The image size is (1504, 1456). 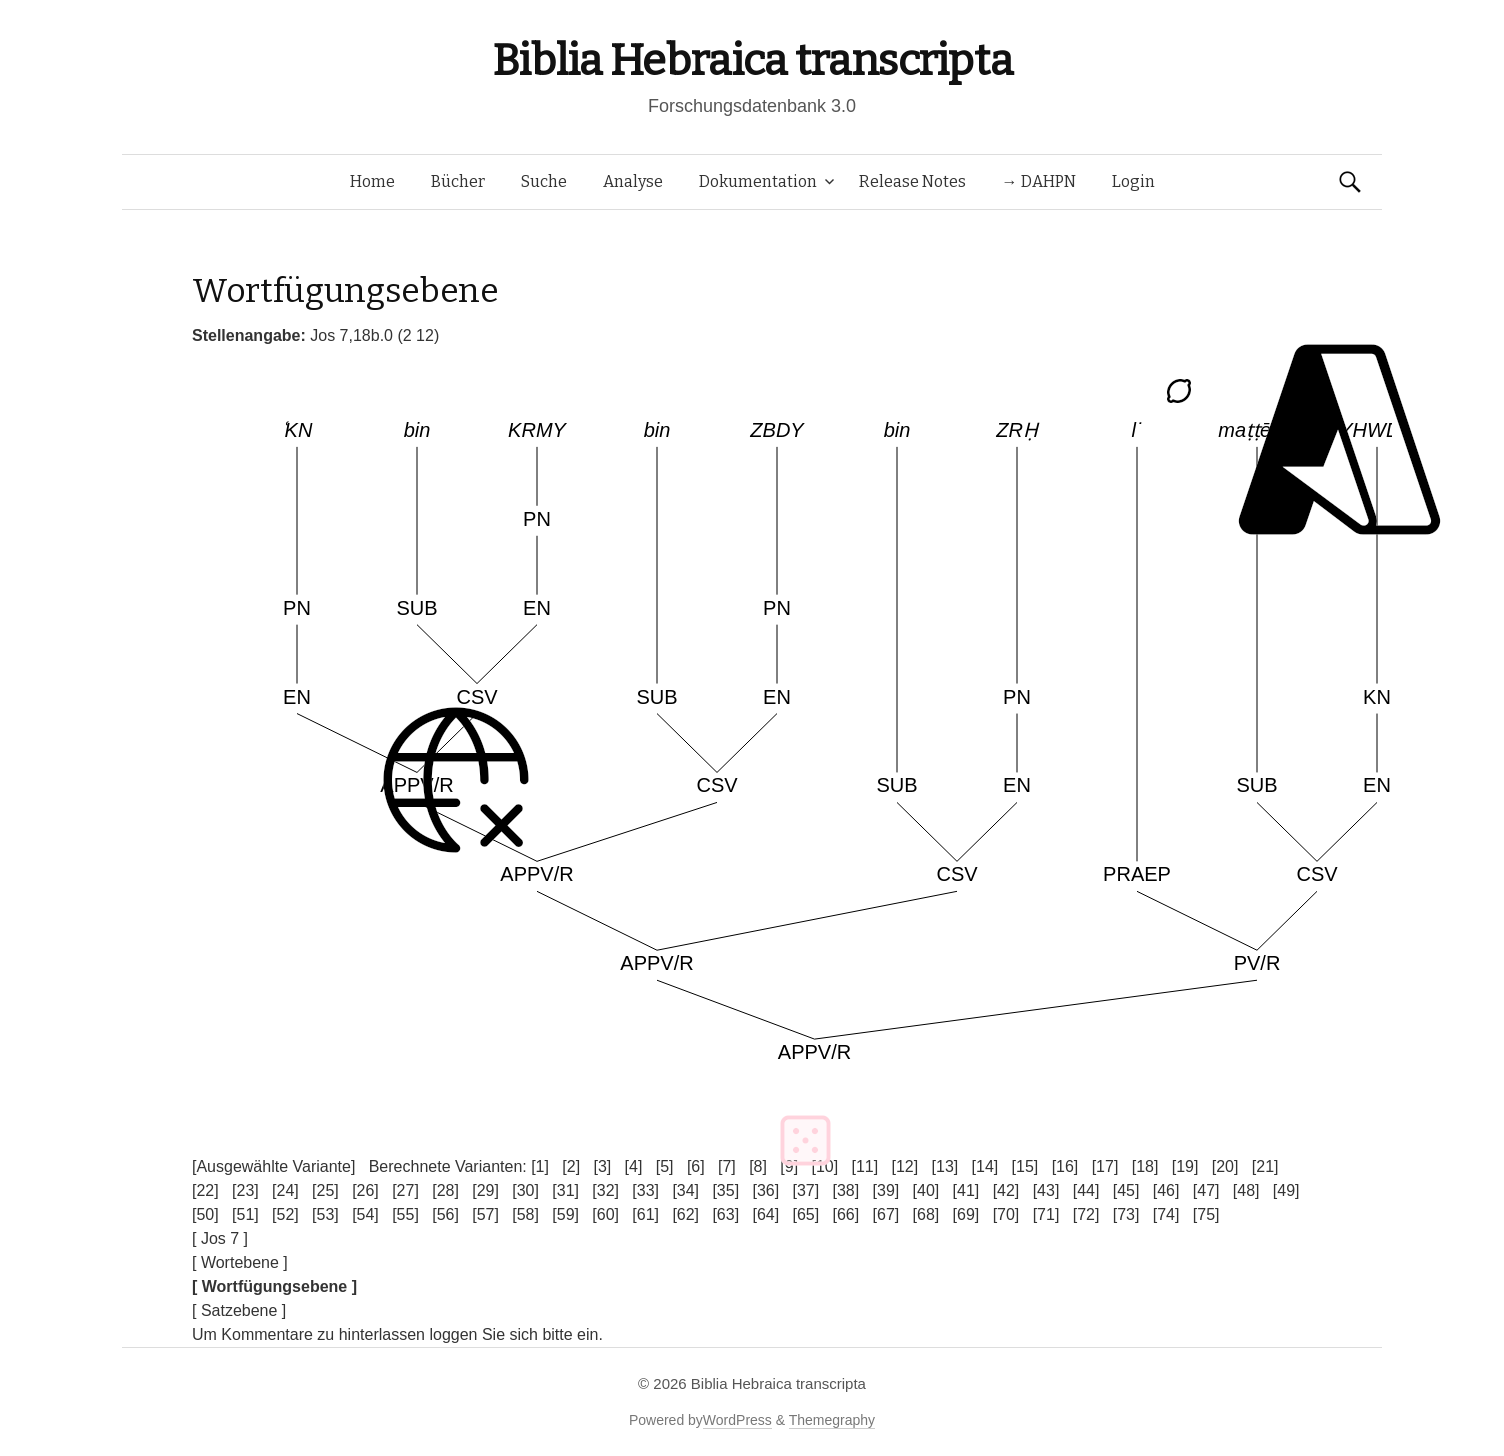 What do you see at coordinates (805, 1140) in the screenshot?
I see `indicates a random or chance-based action` at bounding box center [805, 1140].